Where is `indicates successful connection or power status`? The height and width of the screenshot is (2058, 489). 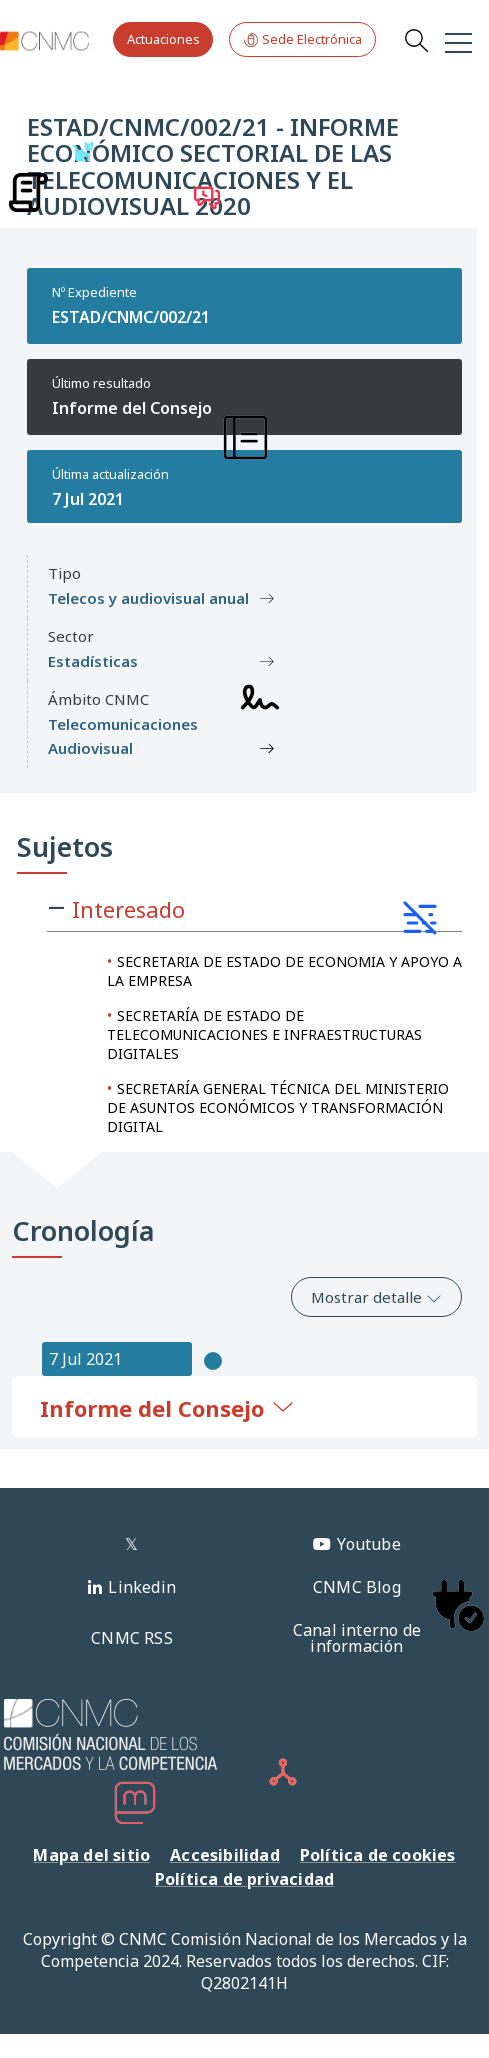
indicates successful connection or power status is located at coordinates (455, 1605).